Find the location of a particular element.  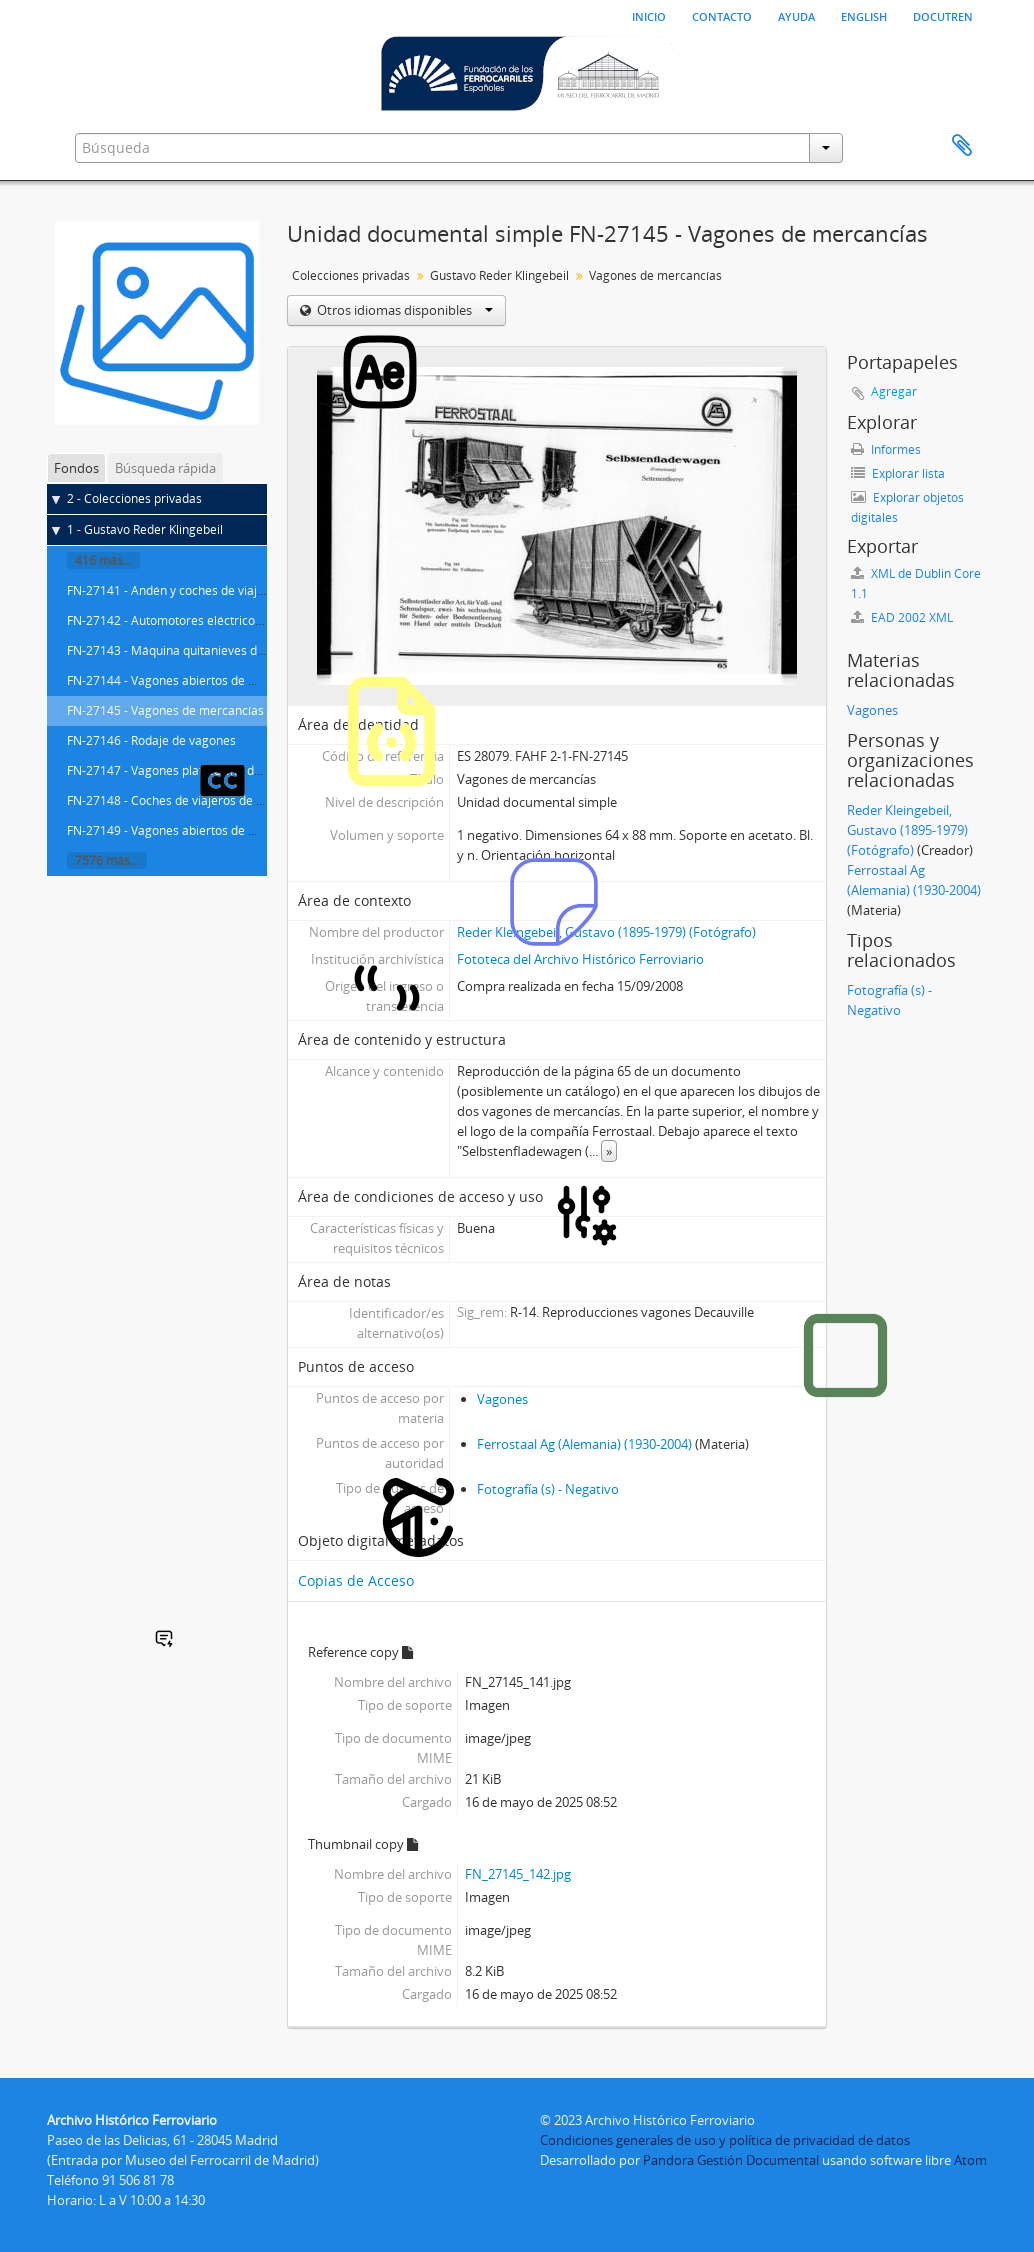

enable closed captions for video content is located at coordinates (222, 780).